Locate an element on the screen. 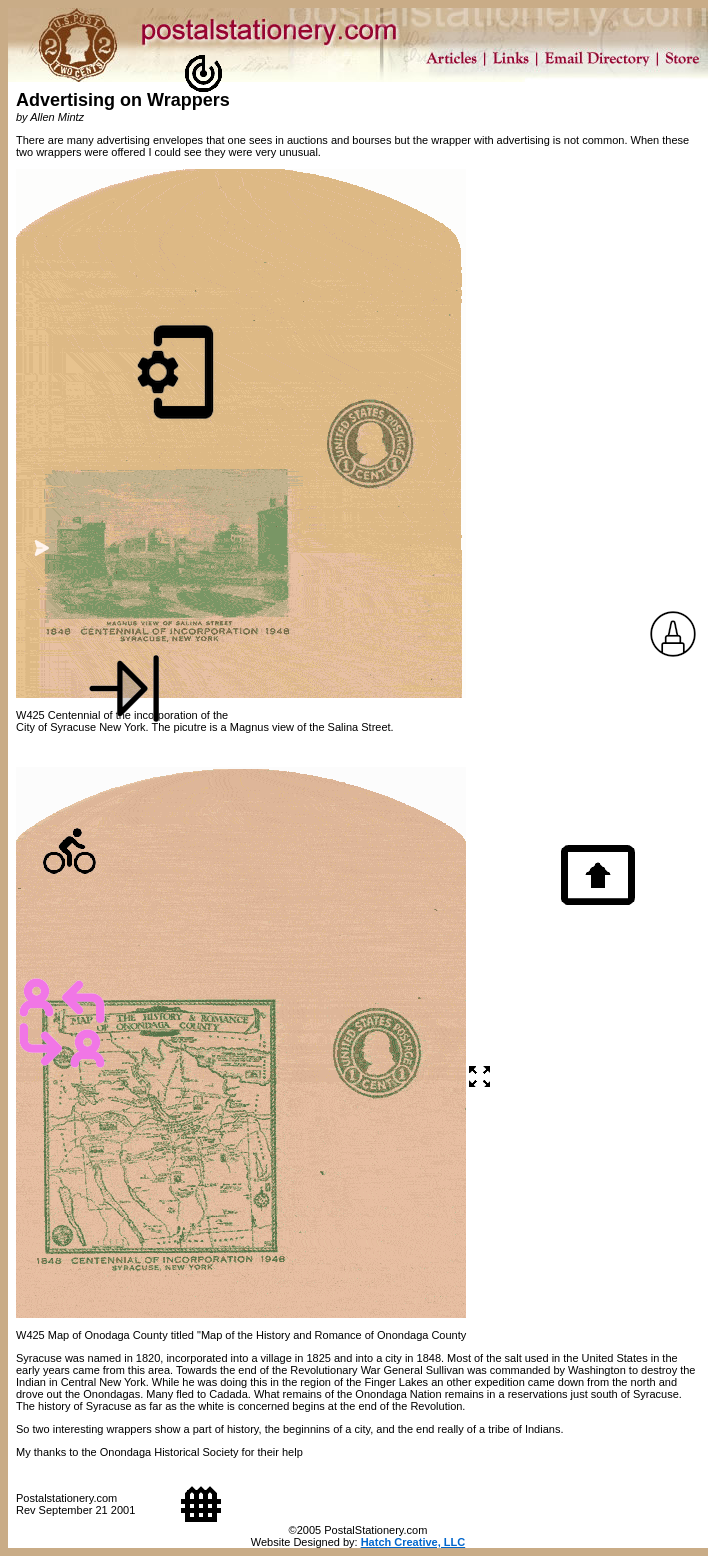 The image size is (708, 1556). expand to fullscreen view is located at coordinates (480, 1077).